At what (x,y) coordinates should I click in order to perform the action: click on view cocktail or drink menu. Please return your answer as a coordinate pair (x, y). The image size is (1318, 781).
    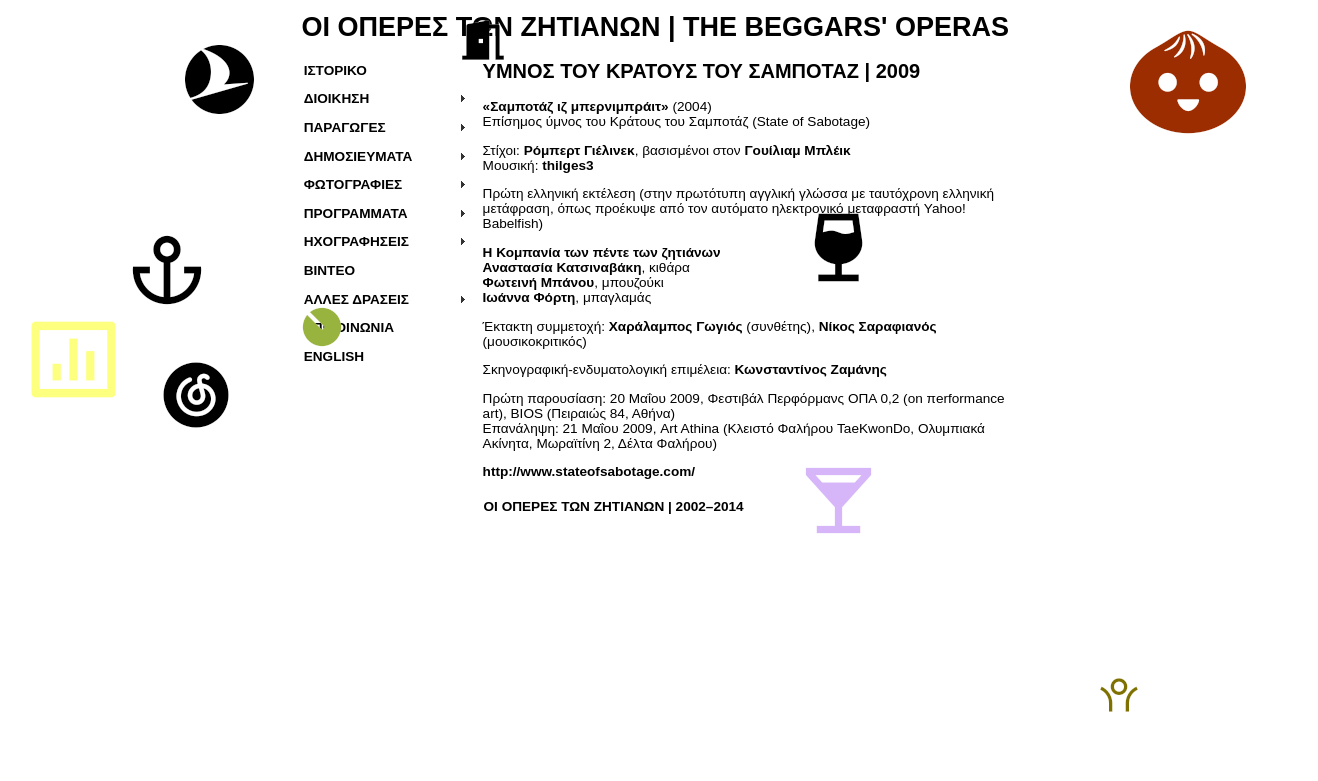
    Looking at the image, I should click on (838, 500).